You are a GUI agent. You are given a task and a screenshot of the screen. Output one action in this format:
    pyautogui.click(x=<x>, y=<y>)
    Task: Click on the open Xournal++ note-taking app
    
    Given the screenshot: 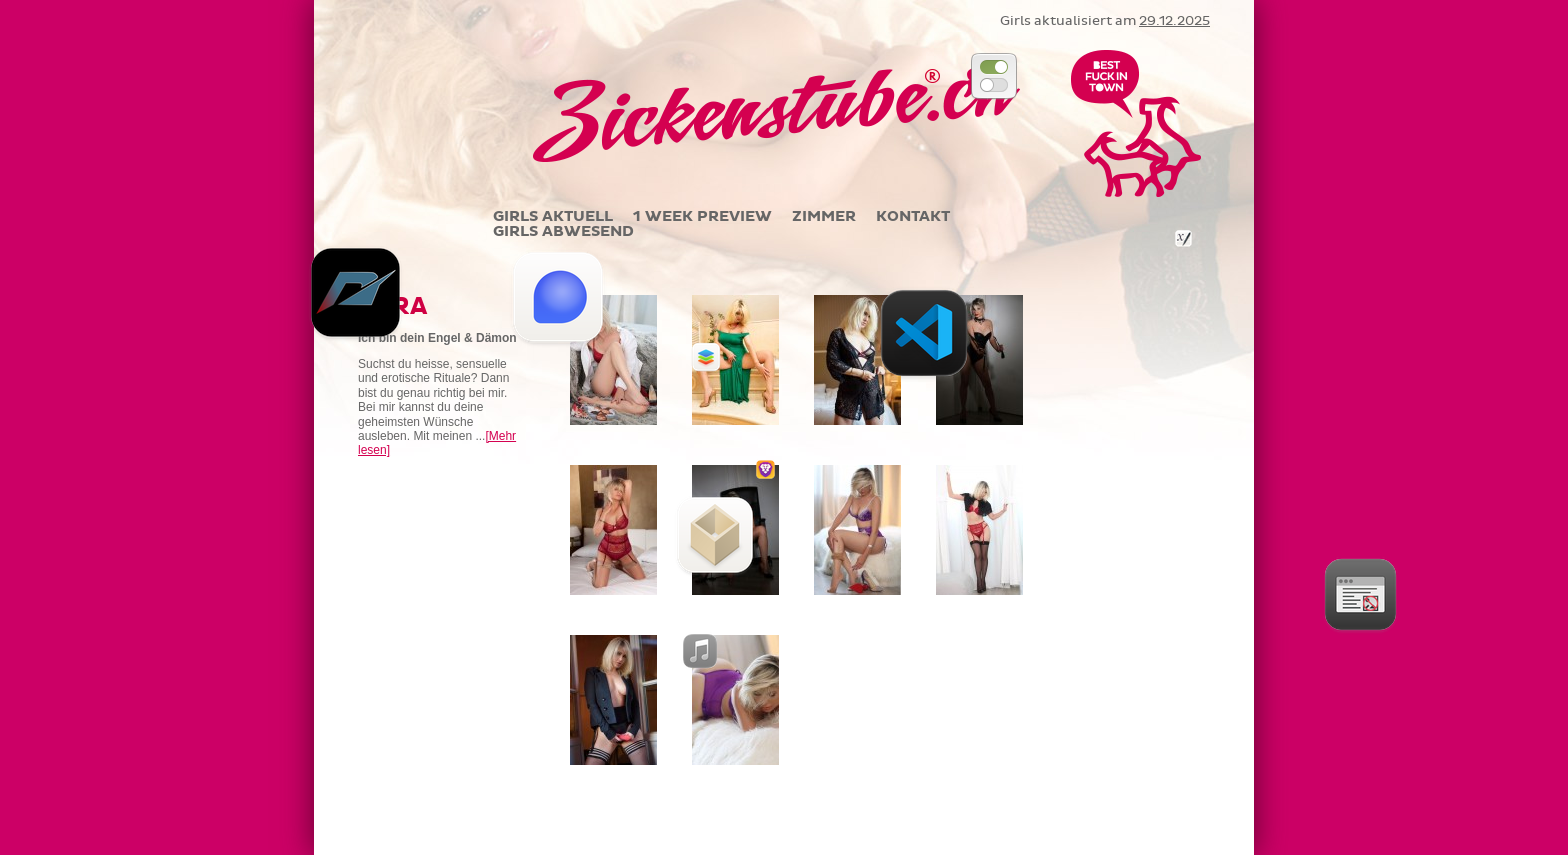 What is the action you would take?
    pyautogui.click(x=1183, y=238)
    